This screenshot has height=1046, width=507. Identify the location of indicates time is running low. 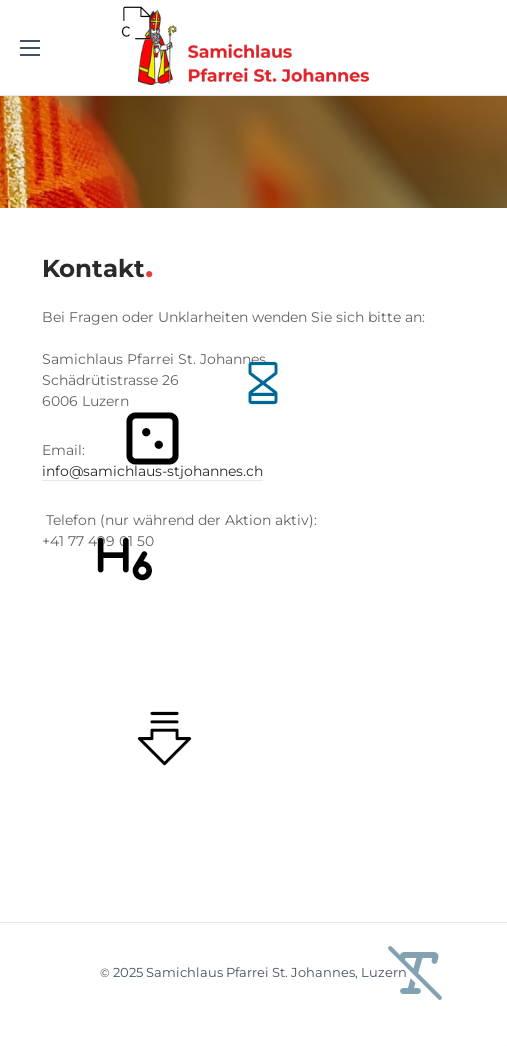
(263, 383).